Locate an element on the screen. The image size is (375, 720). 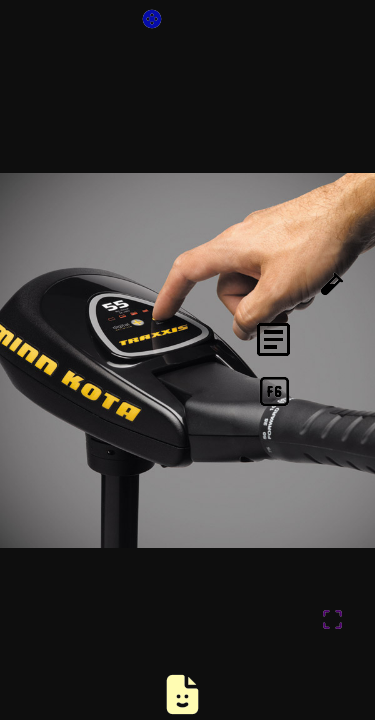
view lab results or test samples is located at coordinates (332, 284).